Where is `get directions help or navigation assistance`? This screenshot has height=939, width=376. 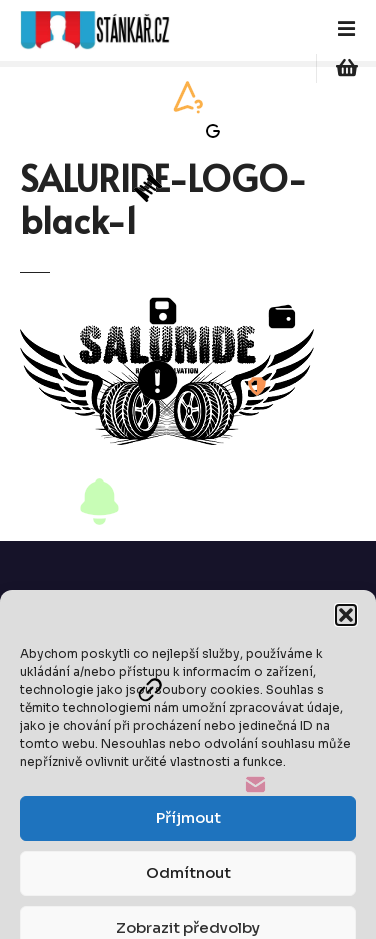 get directions help or navigation assistance is located at coordinates (187, 96).